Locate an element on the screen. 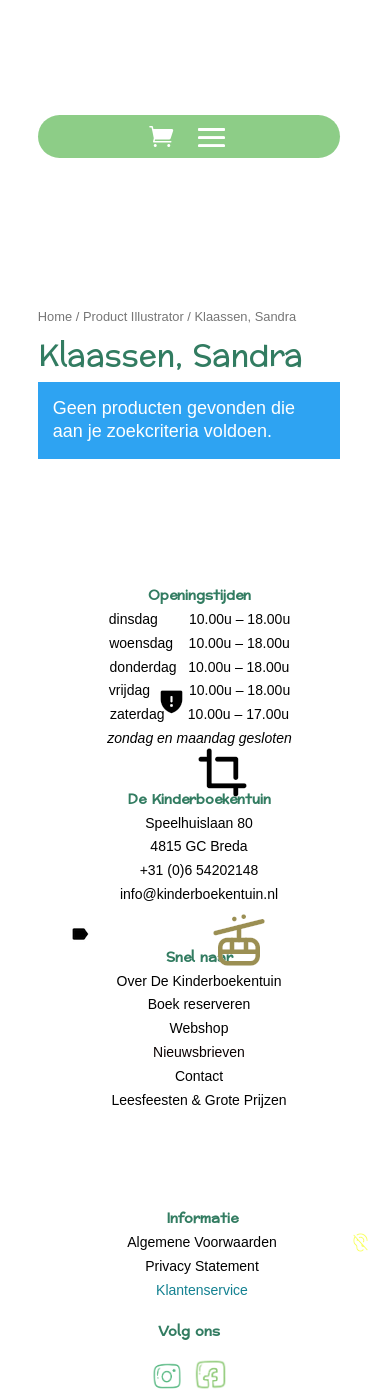 This screenshot has height=1400, width=378. indicates a security warning or potential threat is located at coordinates (171, 700).